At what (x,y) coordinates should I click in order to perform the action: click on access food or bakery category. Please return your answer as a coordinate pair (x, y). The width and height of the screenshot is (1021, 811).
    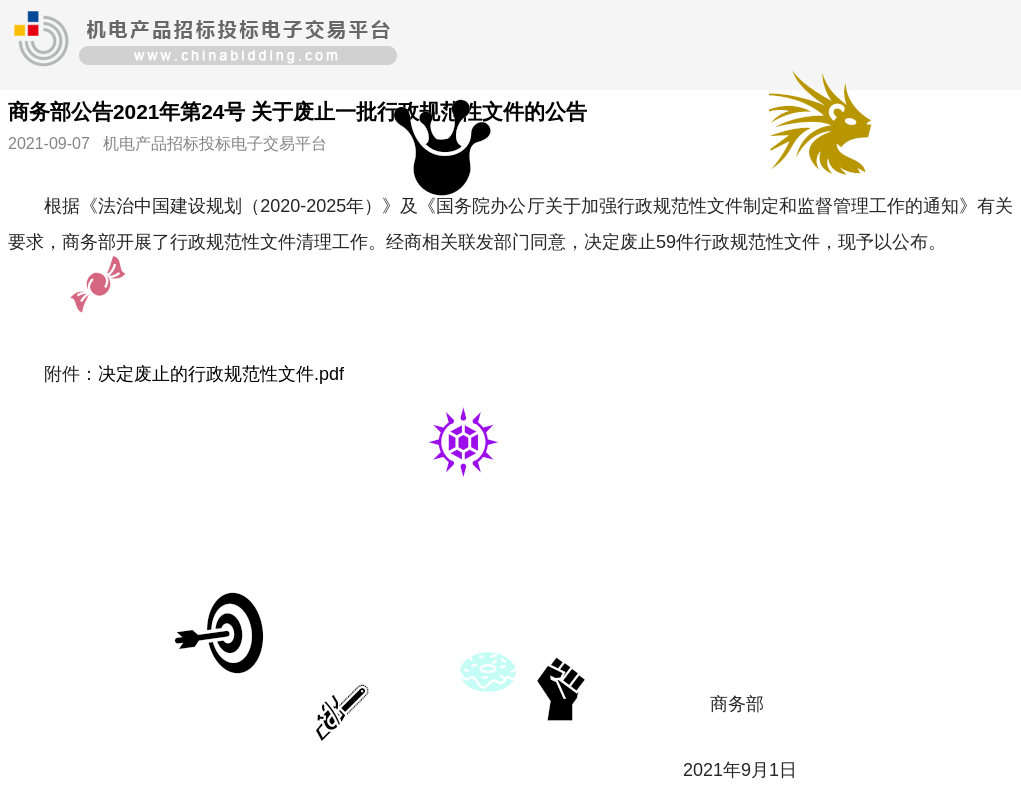
    Looking at the image, I should click on (488, 672).